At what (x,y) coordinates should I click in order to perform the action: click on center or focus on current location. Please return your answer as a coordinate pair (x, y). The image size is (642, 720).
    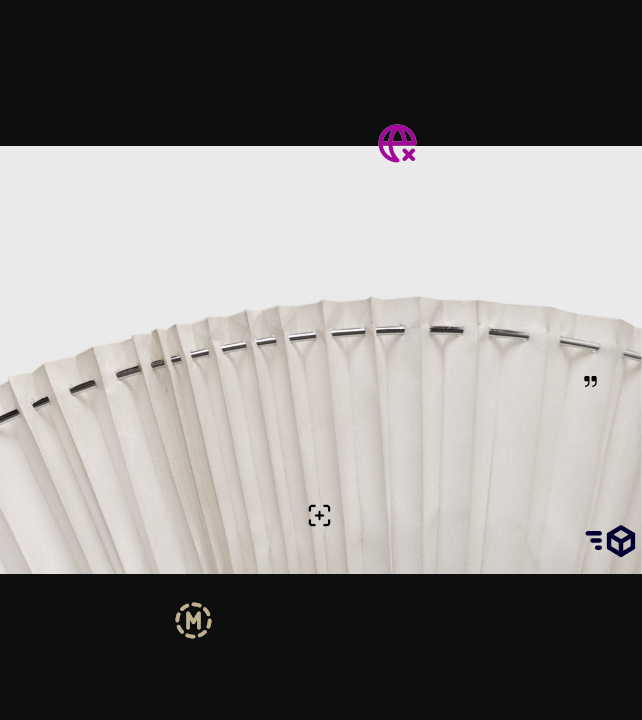
    Looking at the image, I should click on (319, 515).